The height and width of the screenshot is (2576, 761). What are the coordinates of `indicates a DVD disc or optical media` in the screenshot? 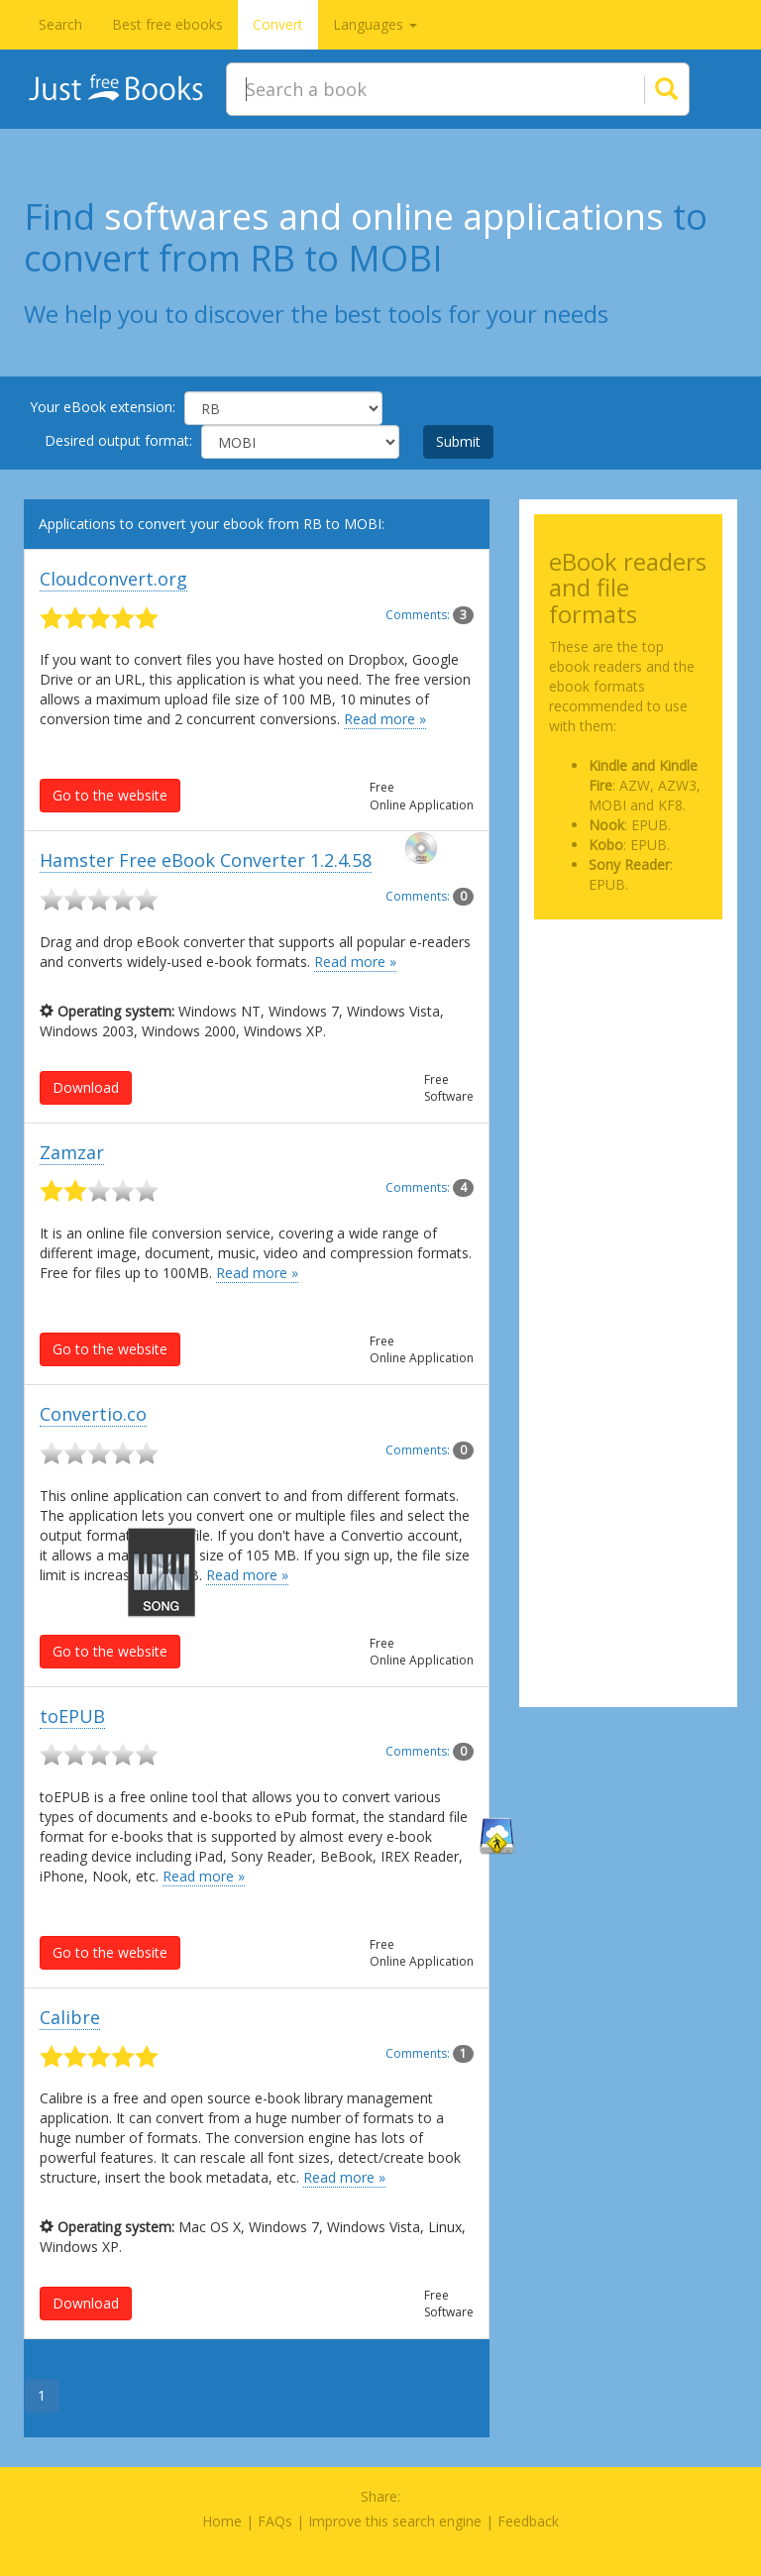 It's located at (421, 848).